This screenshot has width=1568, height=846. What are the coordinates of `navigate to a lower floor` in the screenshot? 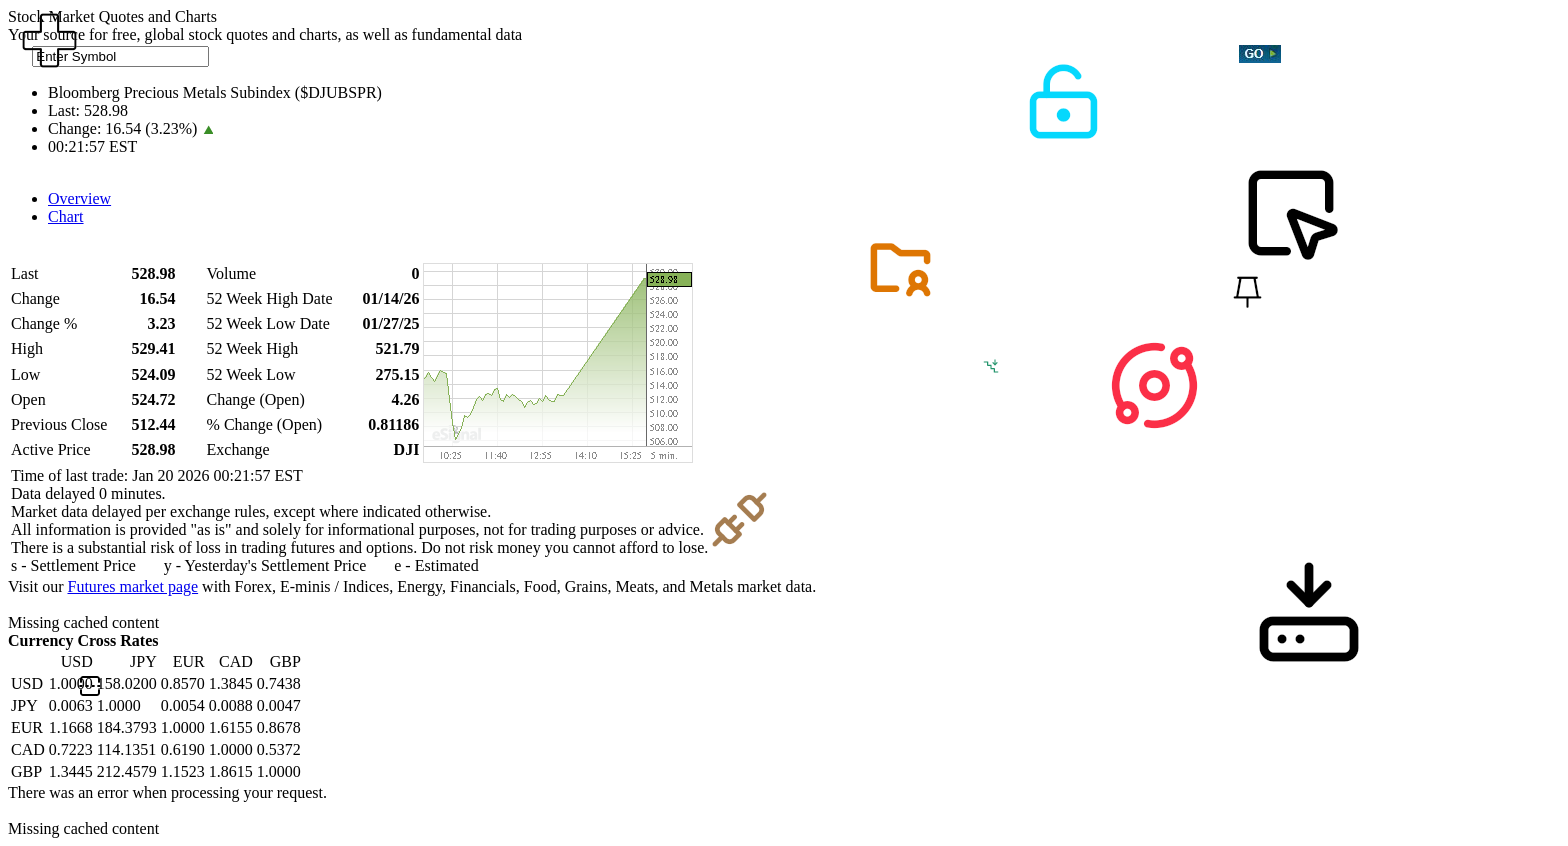 It's located at (991, 366).